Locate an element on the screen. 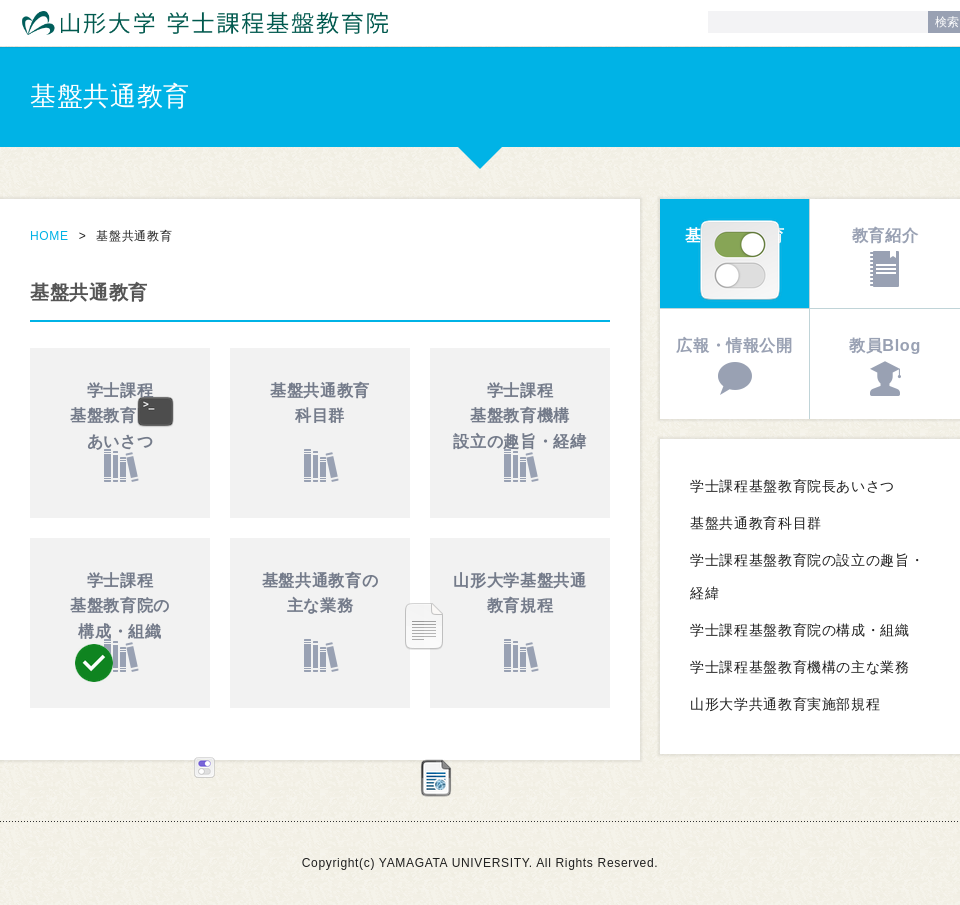 This screenshot has width=960, height=905. open system tweaks or settings customization is located at coordinates (740, 260).